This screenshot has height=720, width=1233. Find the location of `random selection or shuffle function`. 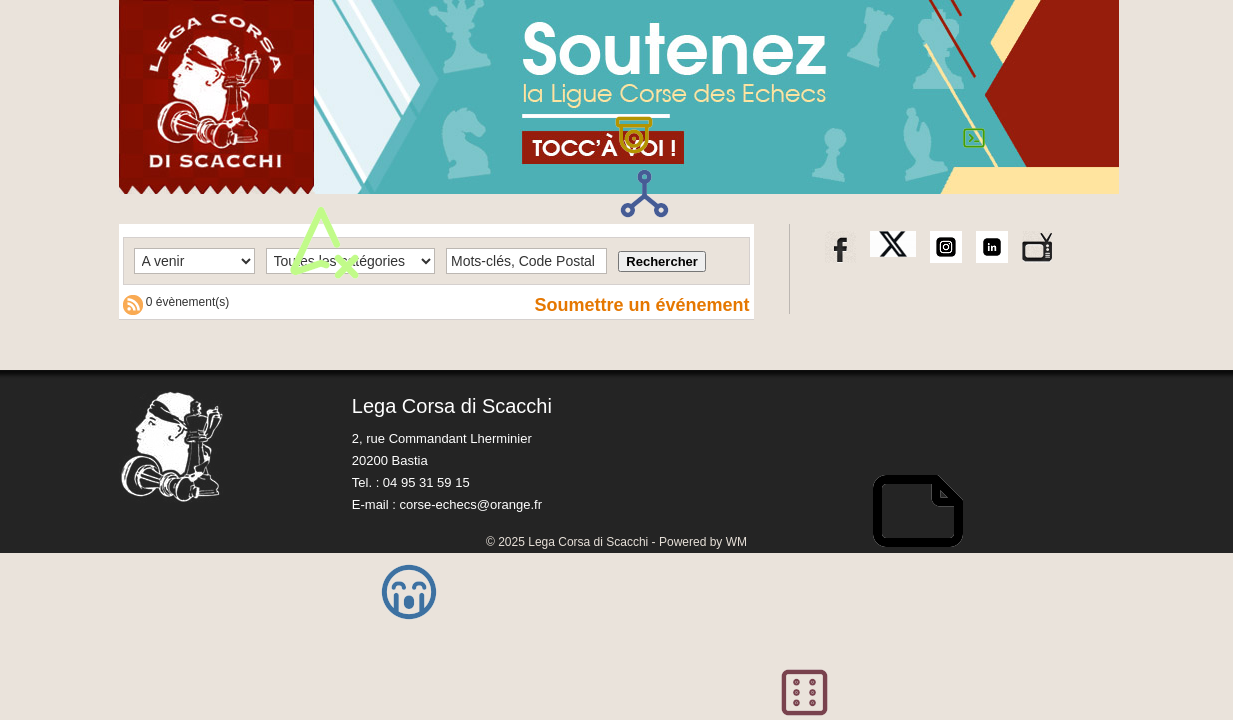

random selection or shuffle function is located at coordinates (804, 692).